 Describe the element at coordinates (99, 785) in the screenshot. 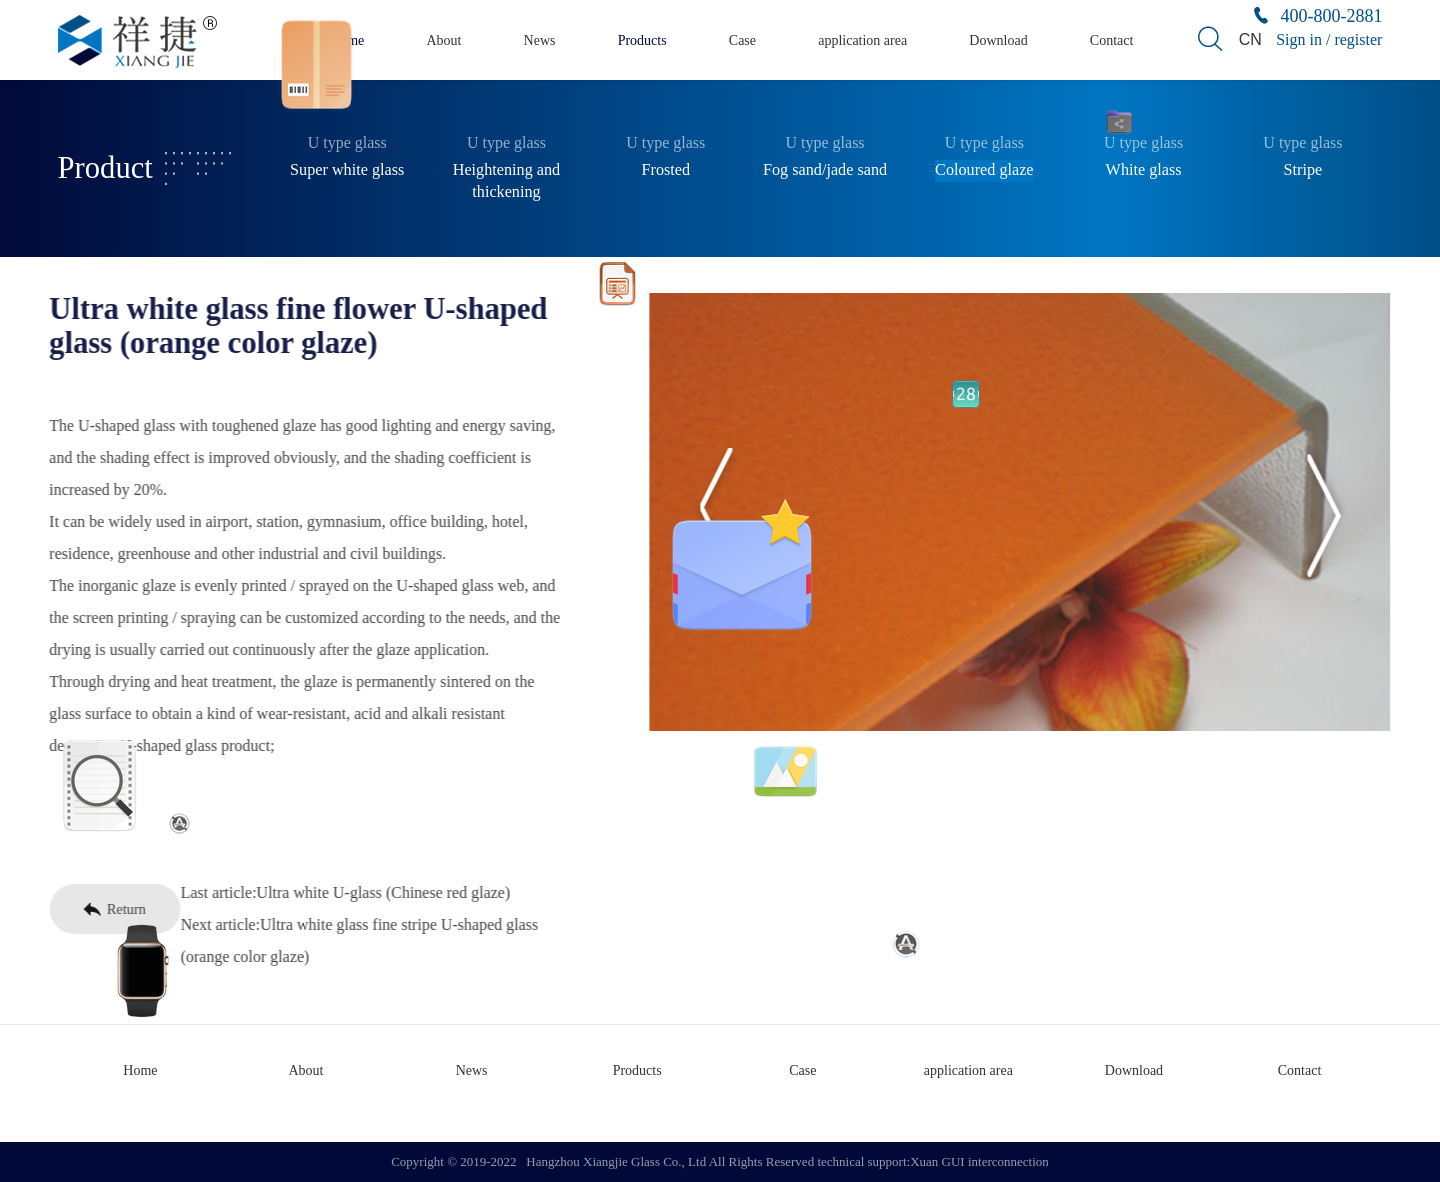

I see `open the log viewer application` at that location.